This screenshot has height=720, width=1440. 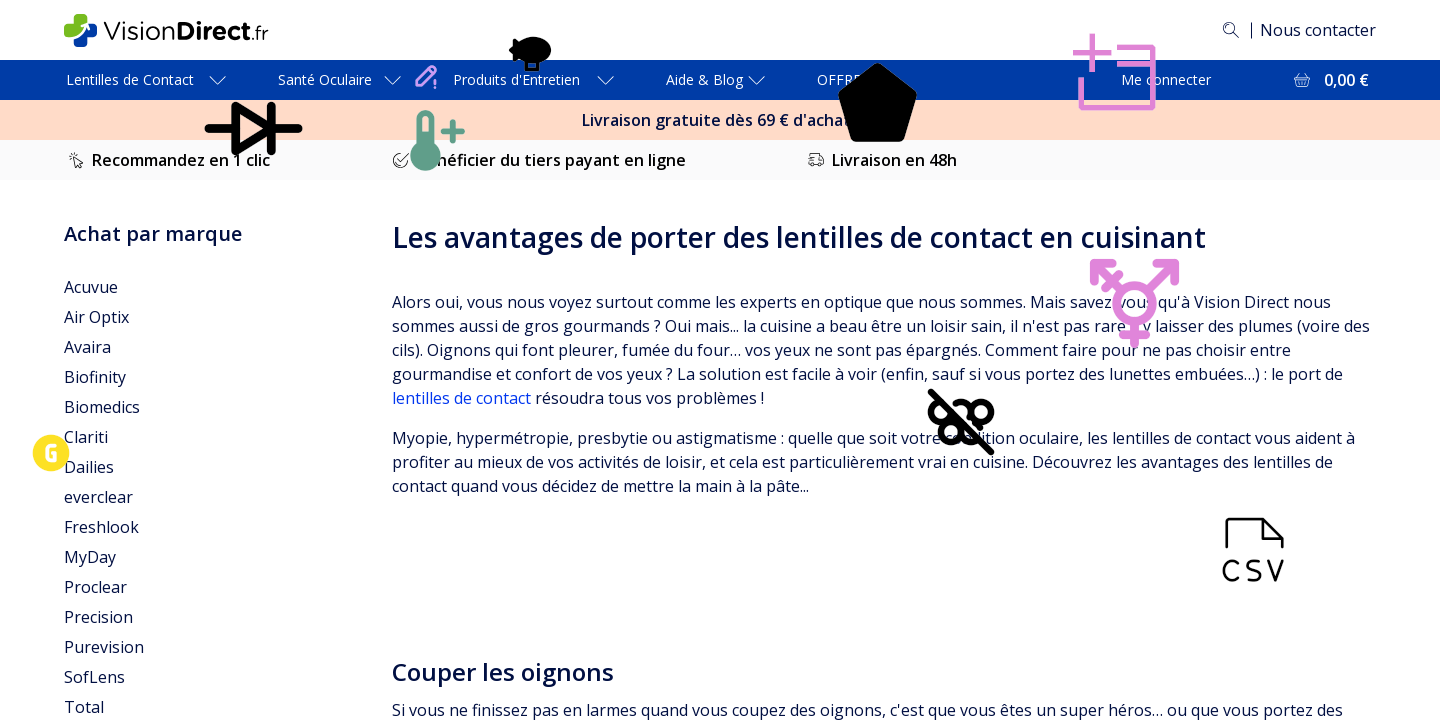 I want to click on open or view a CSV file, so click(x=1254, y=552).